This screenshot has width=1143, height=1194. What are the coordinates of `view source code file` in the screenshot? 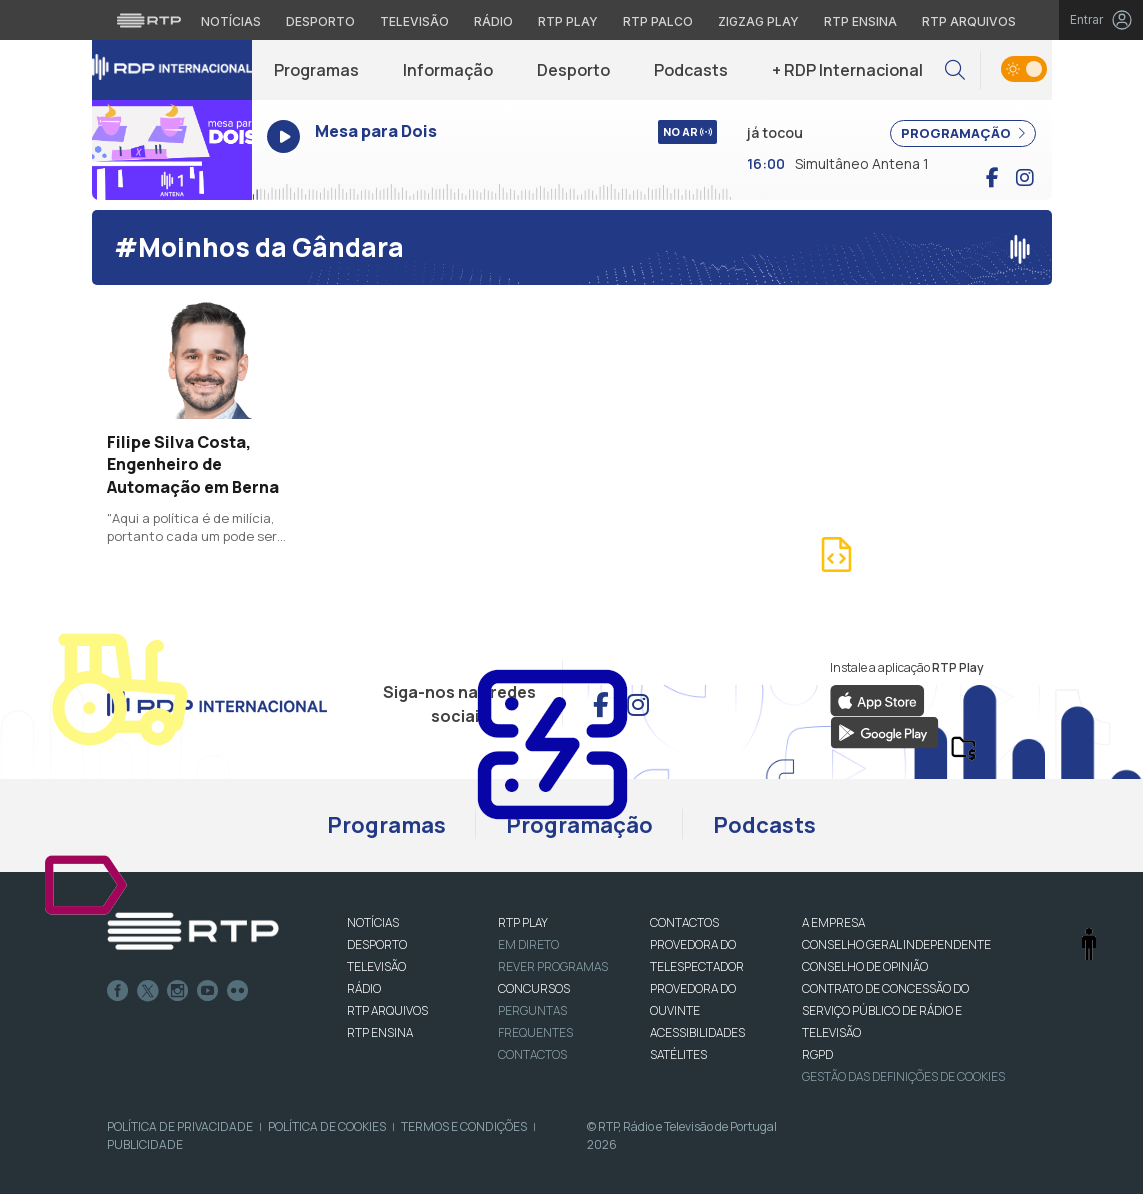 It's located at (836, 554).